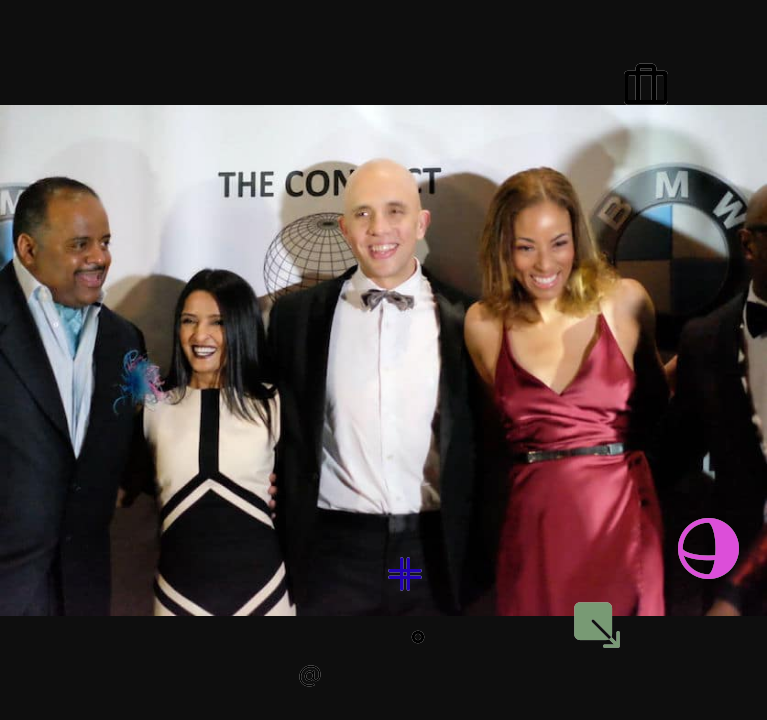 This screenshot has width=767, height=720. Describe the element at coordinates (418, 637) in the screenshot. I see `unselected radio button option` at that location.